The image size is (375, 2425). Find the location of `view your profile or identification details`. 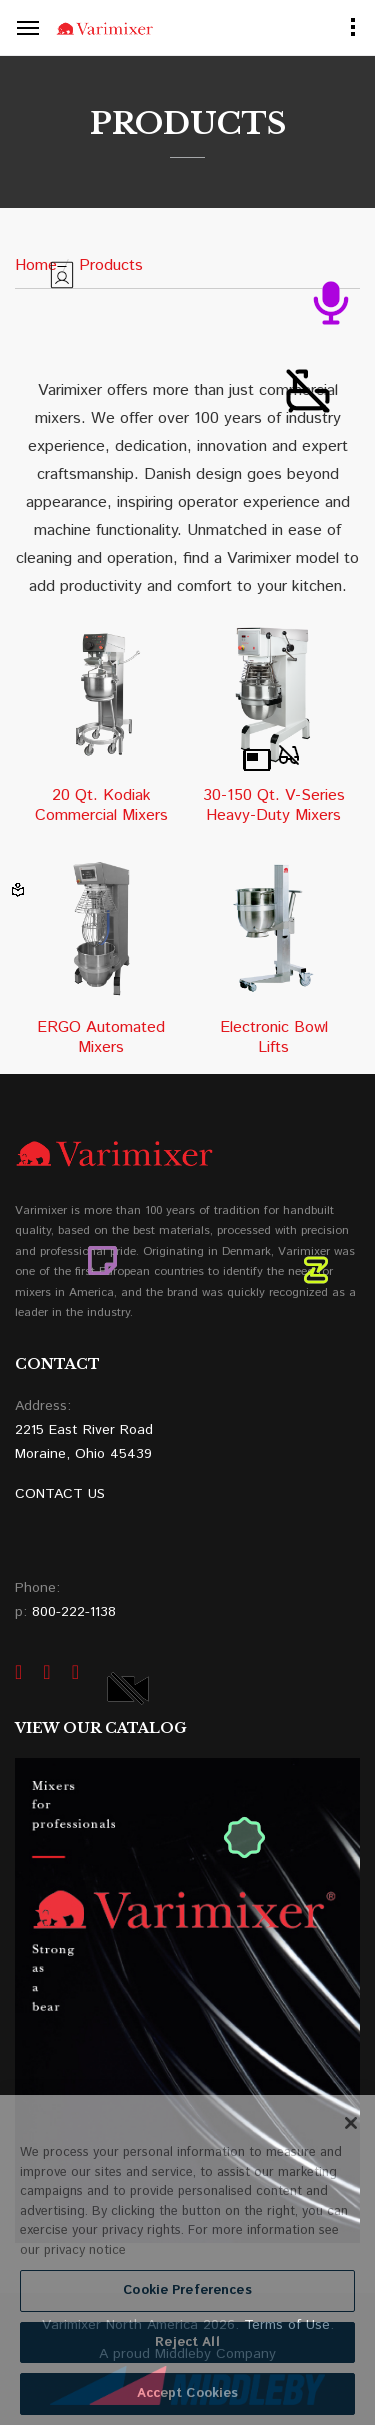

view your profile or identification details is located at coordinates (62, 275).